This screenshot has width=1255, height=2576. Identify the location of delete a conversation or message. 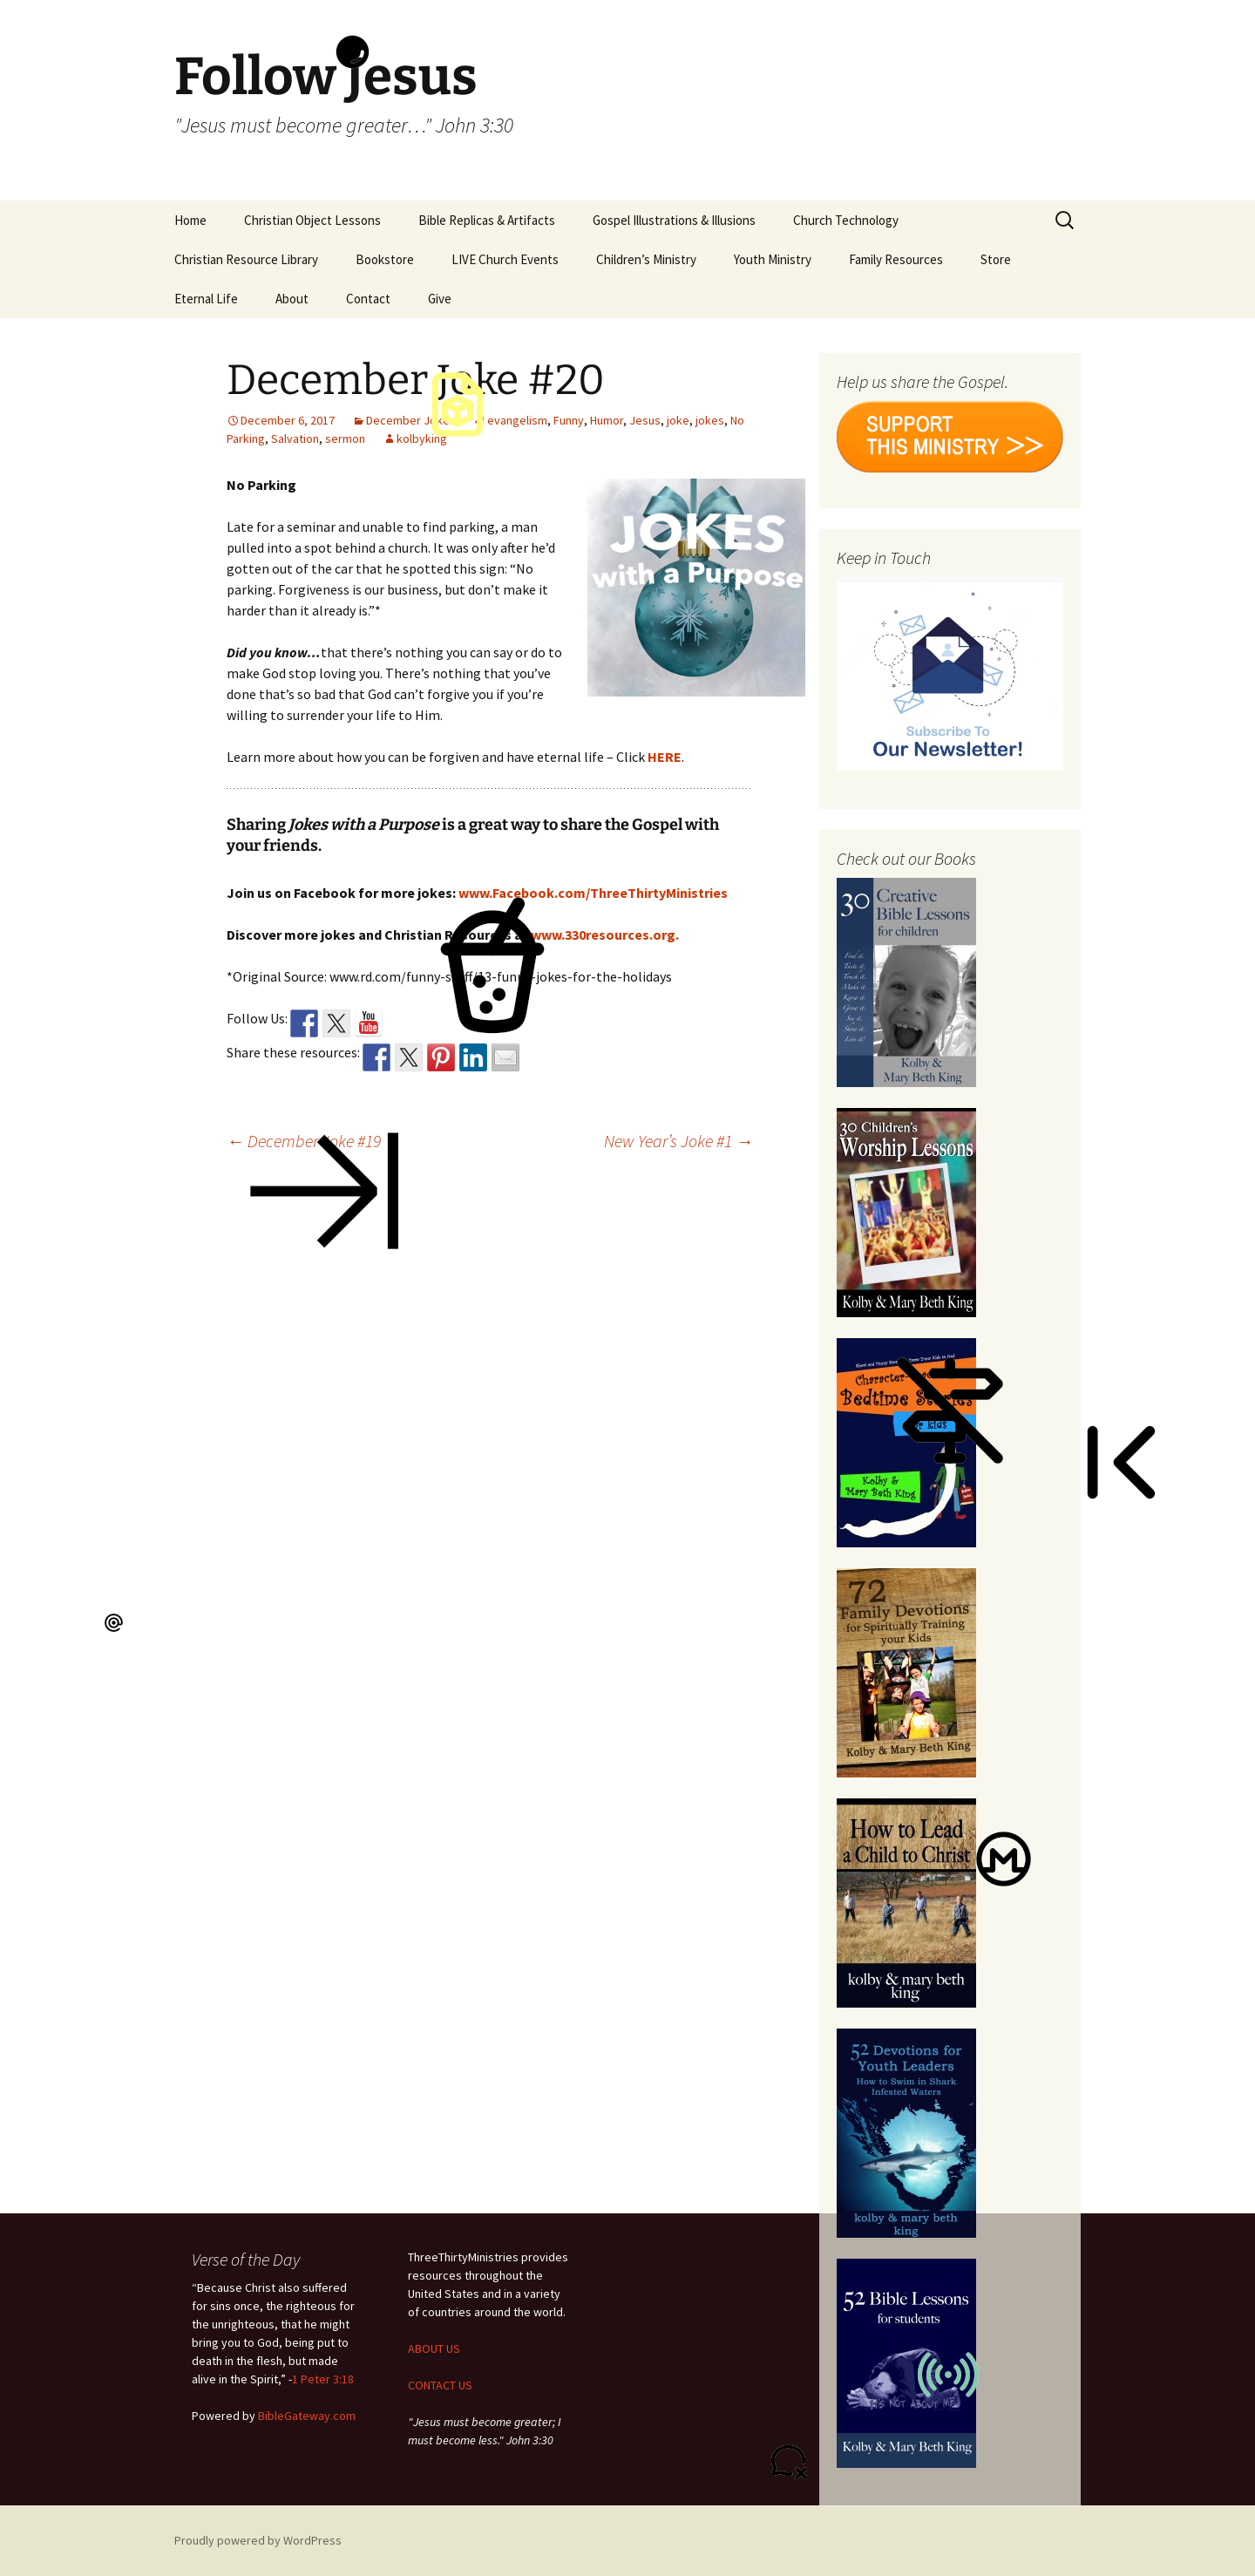
(788, 2460).